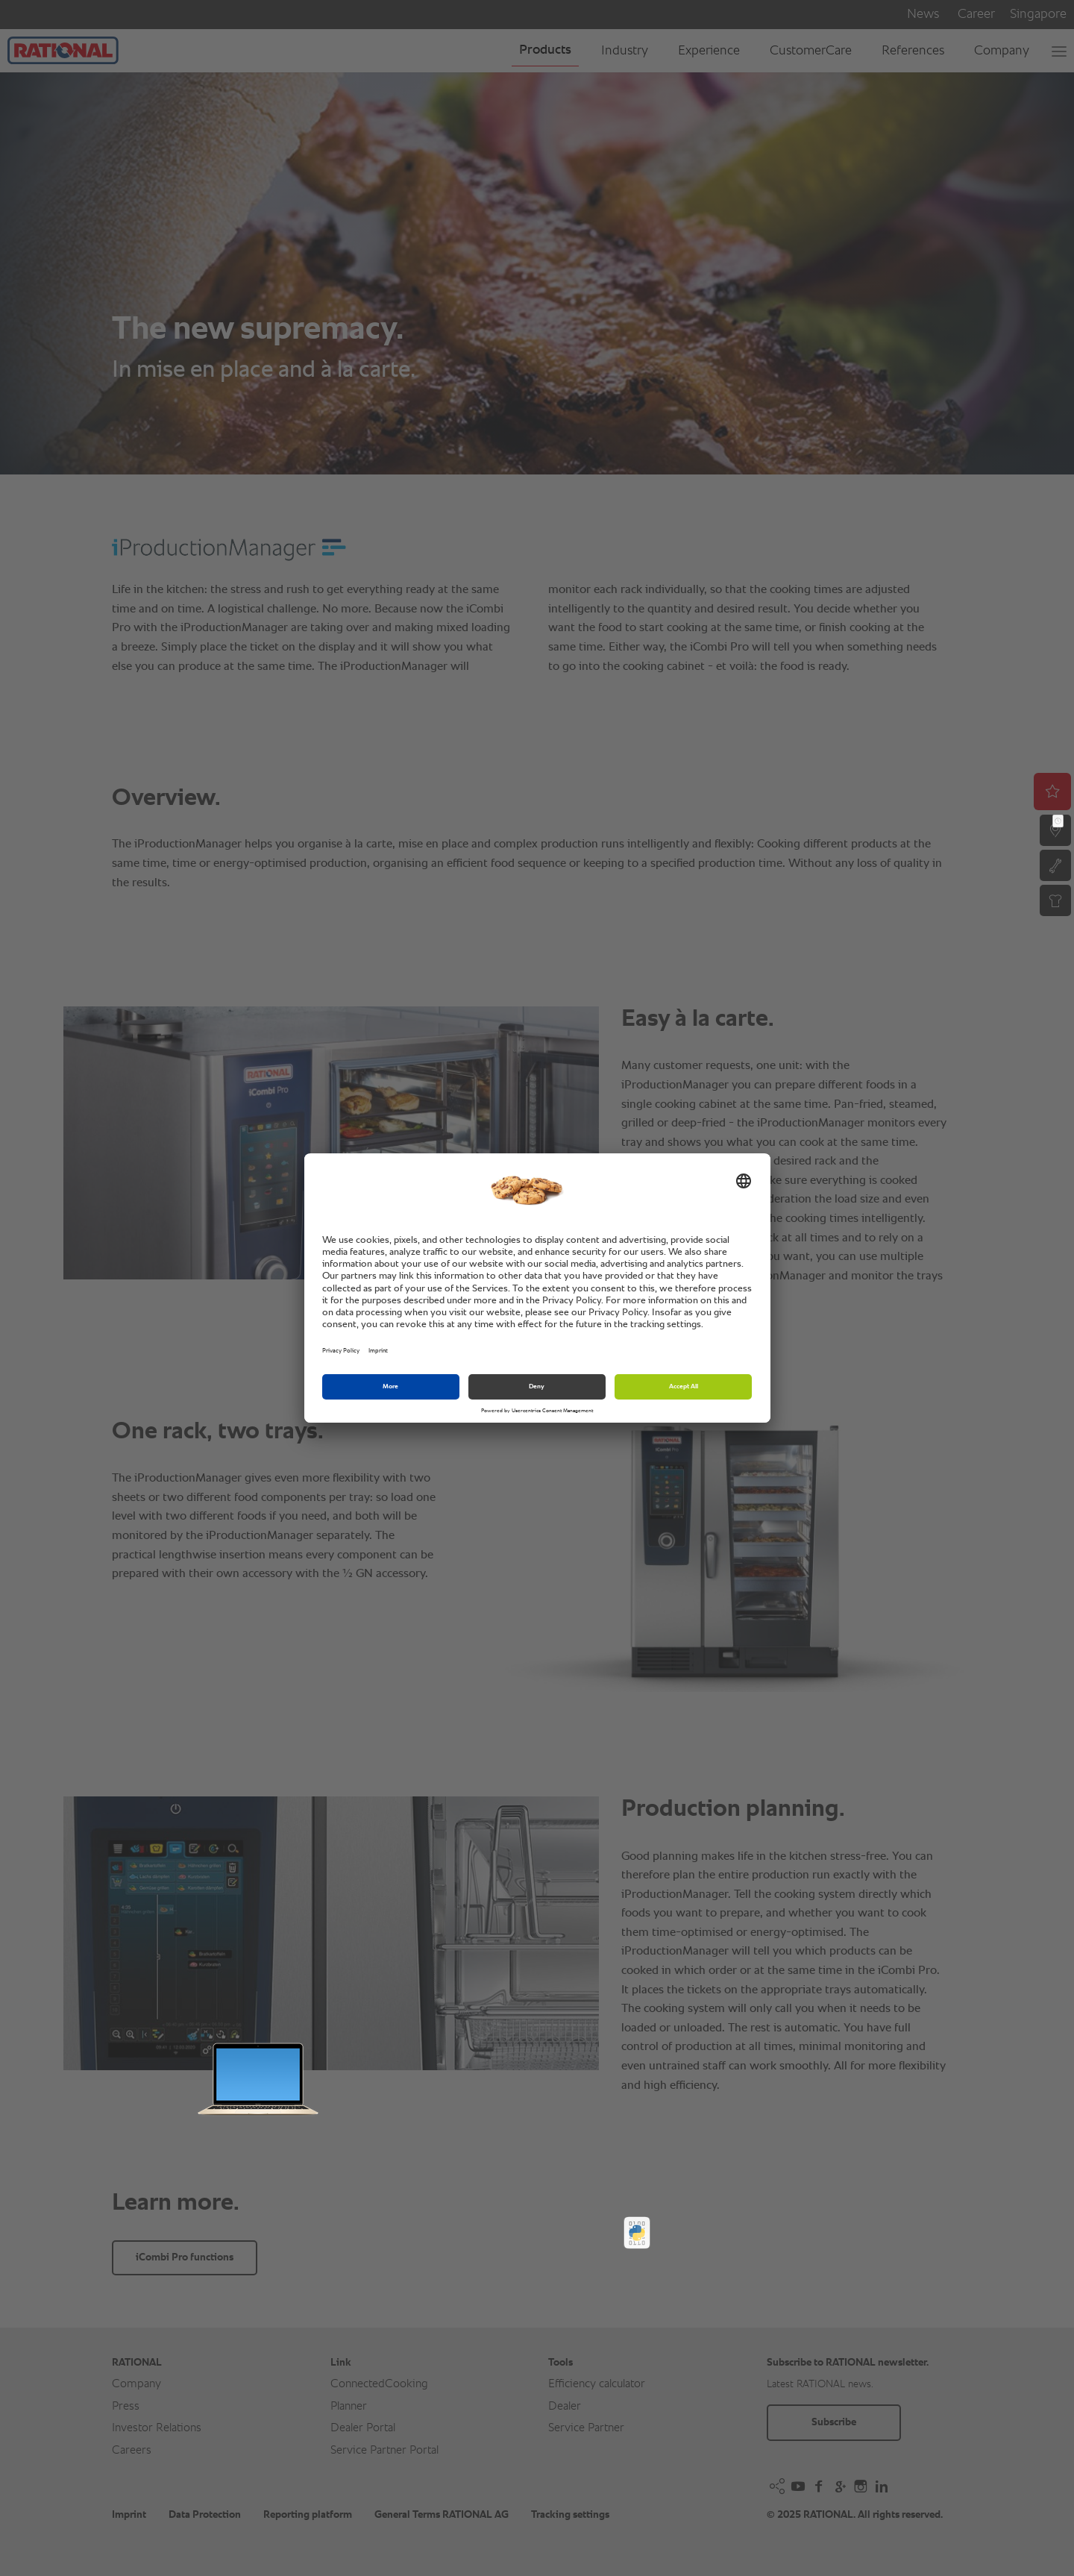  Describe the element at coordinates (258, 2069) in the screenshot. I see `represents a macbook device in system settings` at that location.